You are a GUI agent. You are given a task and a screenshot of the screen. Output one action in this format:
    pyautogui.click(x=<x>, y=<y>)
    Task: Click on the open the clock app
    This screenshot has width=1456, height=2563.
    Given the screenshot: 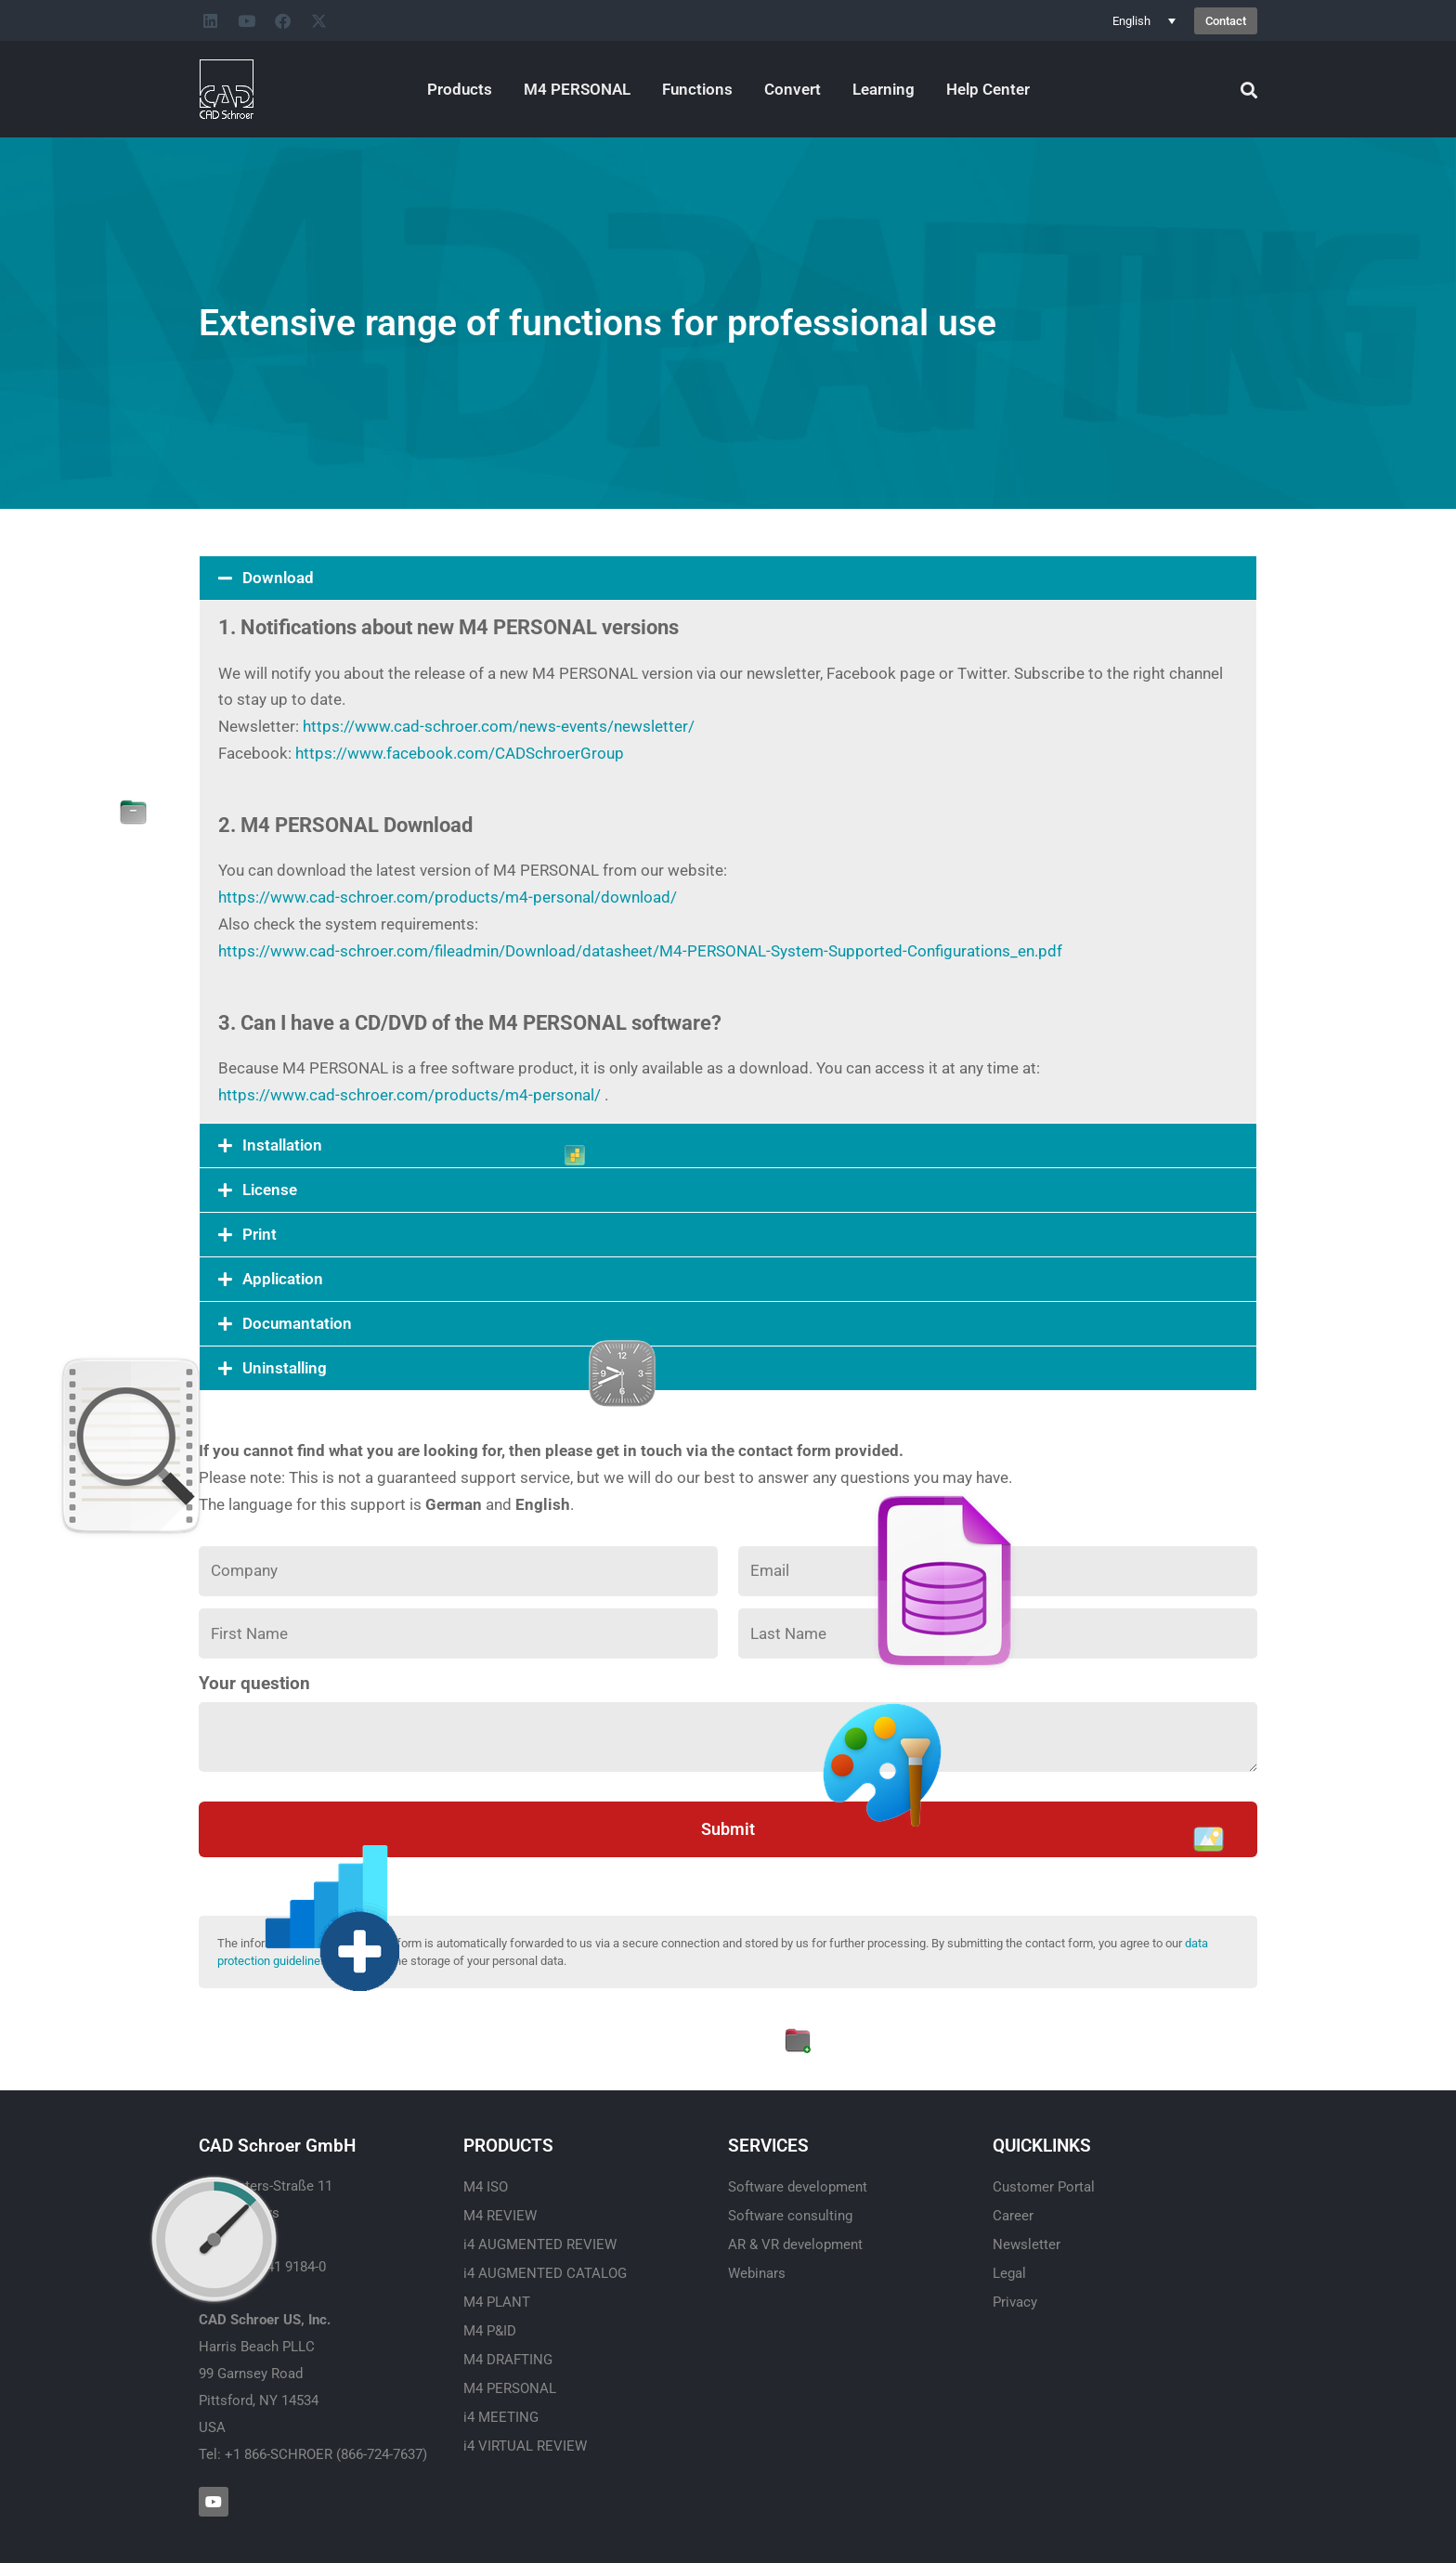 What is the action you would take?
    pyautogui.click(x=622, y=1373)
    